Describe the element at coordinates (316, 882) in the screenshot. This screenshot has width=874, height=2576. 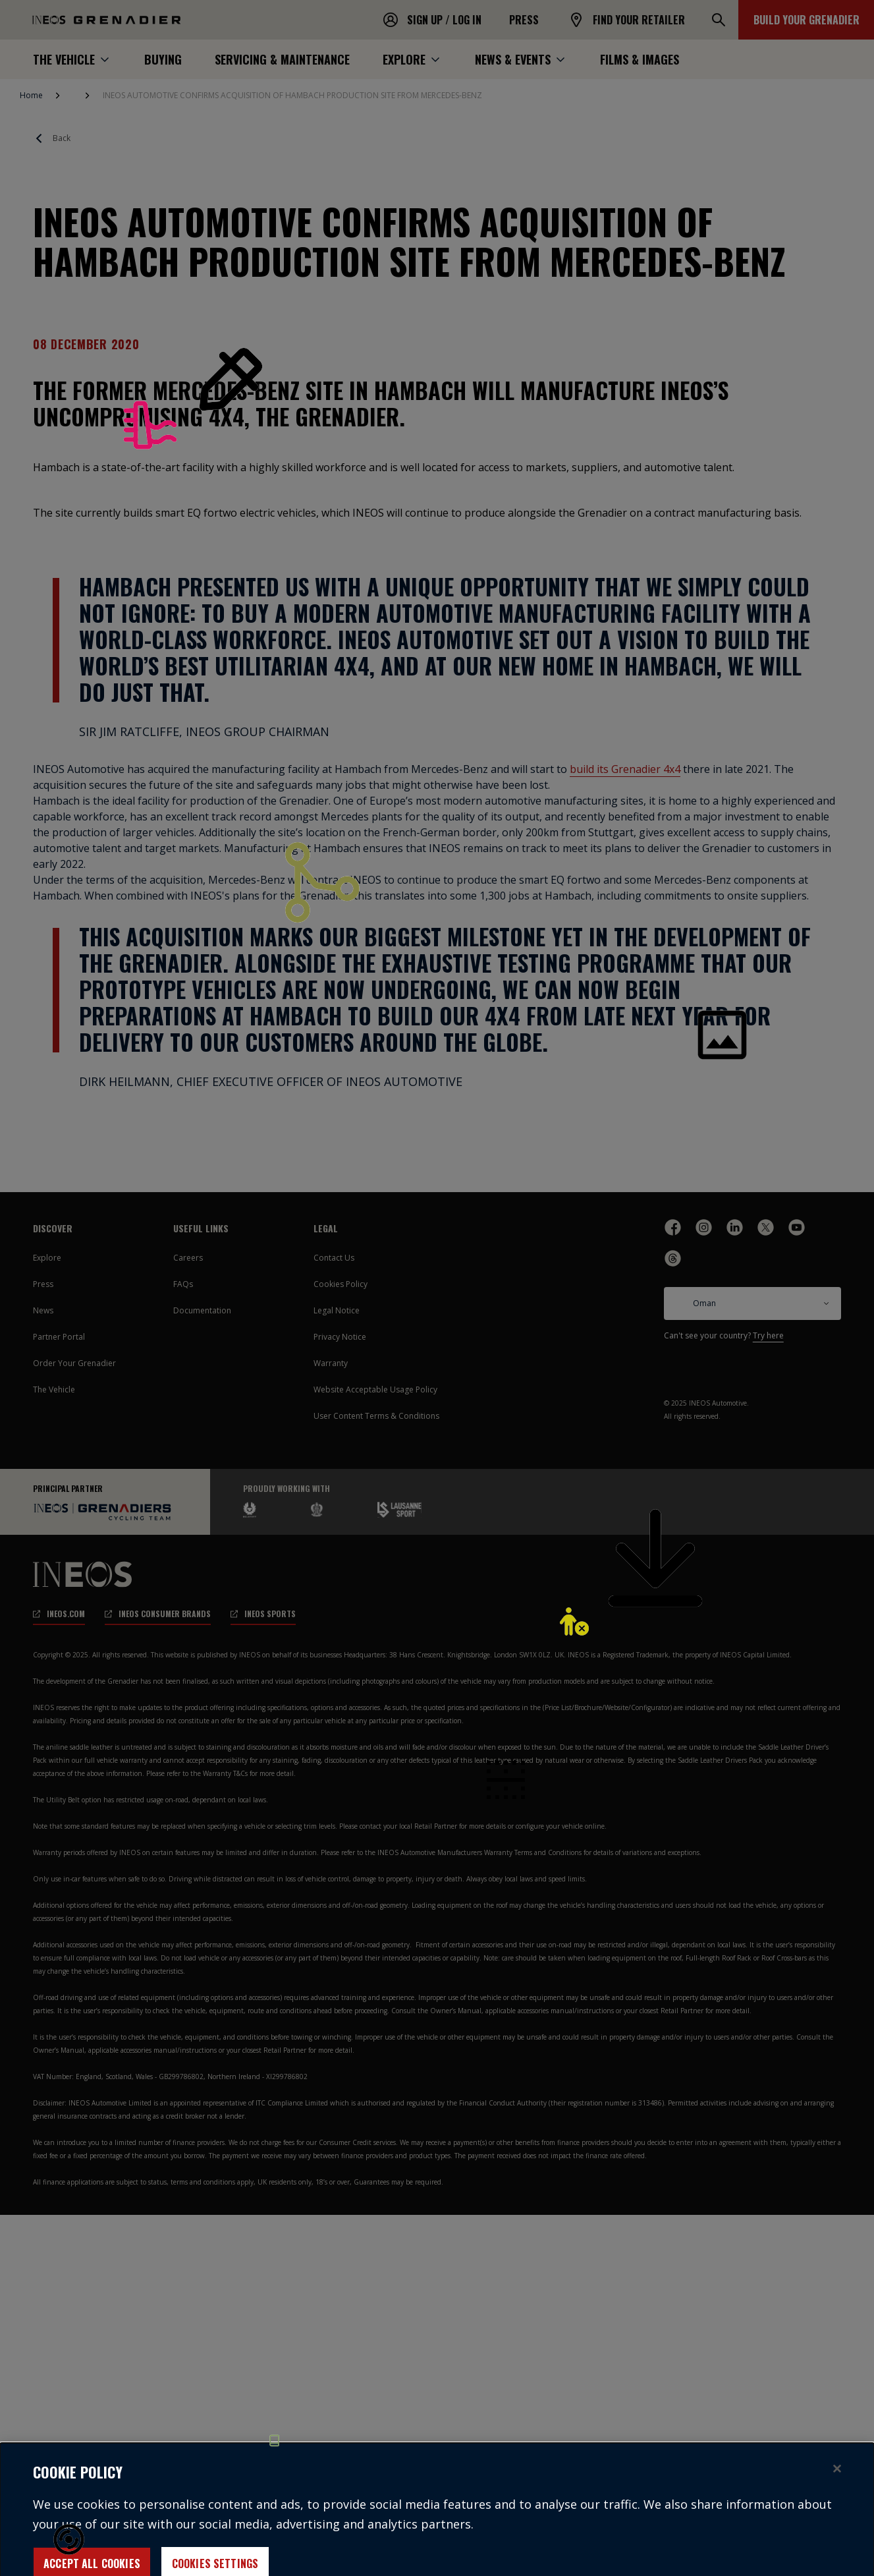
I see `merge branches in version control` at that location.